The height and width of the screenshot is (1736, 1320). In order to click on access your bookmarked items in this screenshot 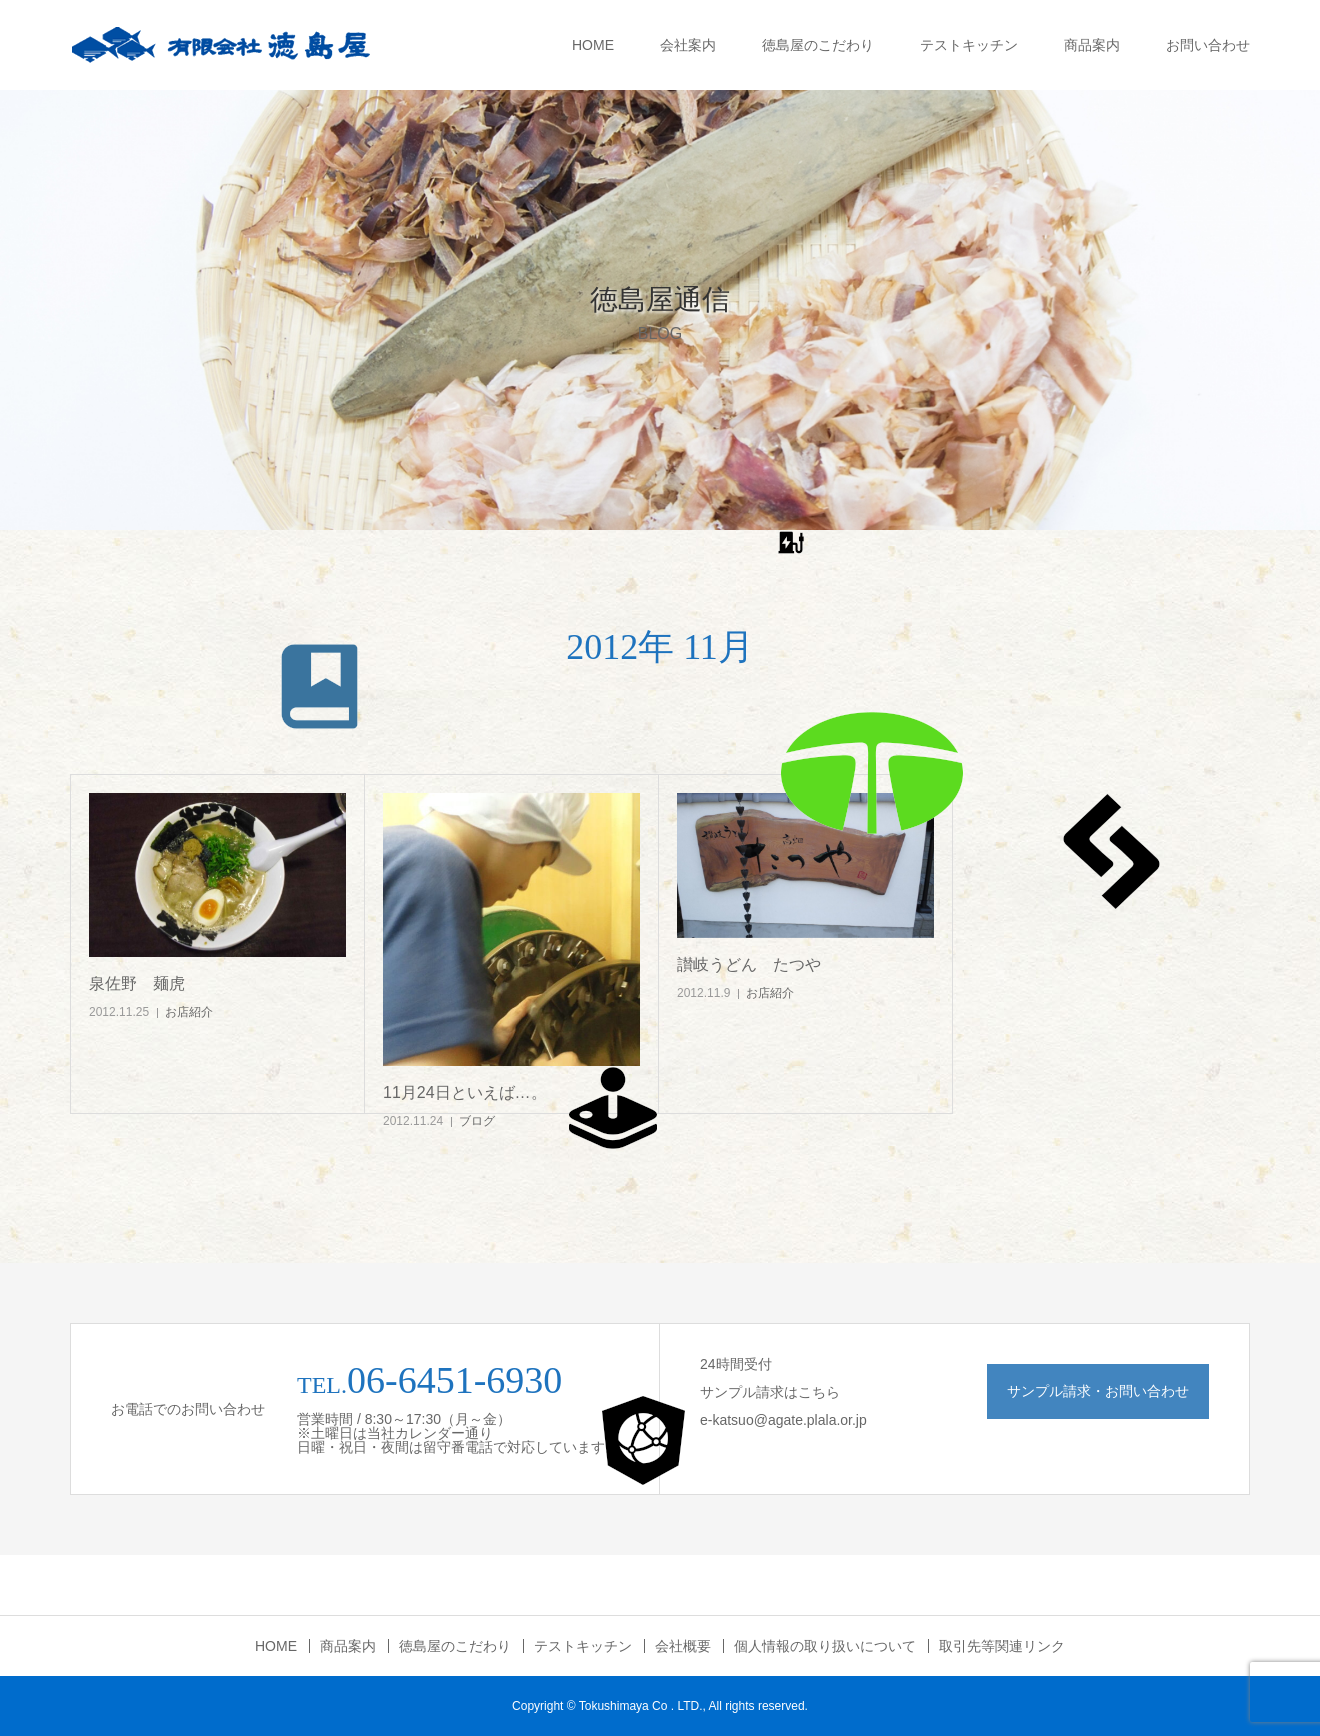, I will do `click(319, 686)`.